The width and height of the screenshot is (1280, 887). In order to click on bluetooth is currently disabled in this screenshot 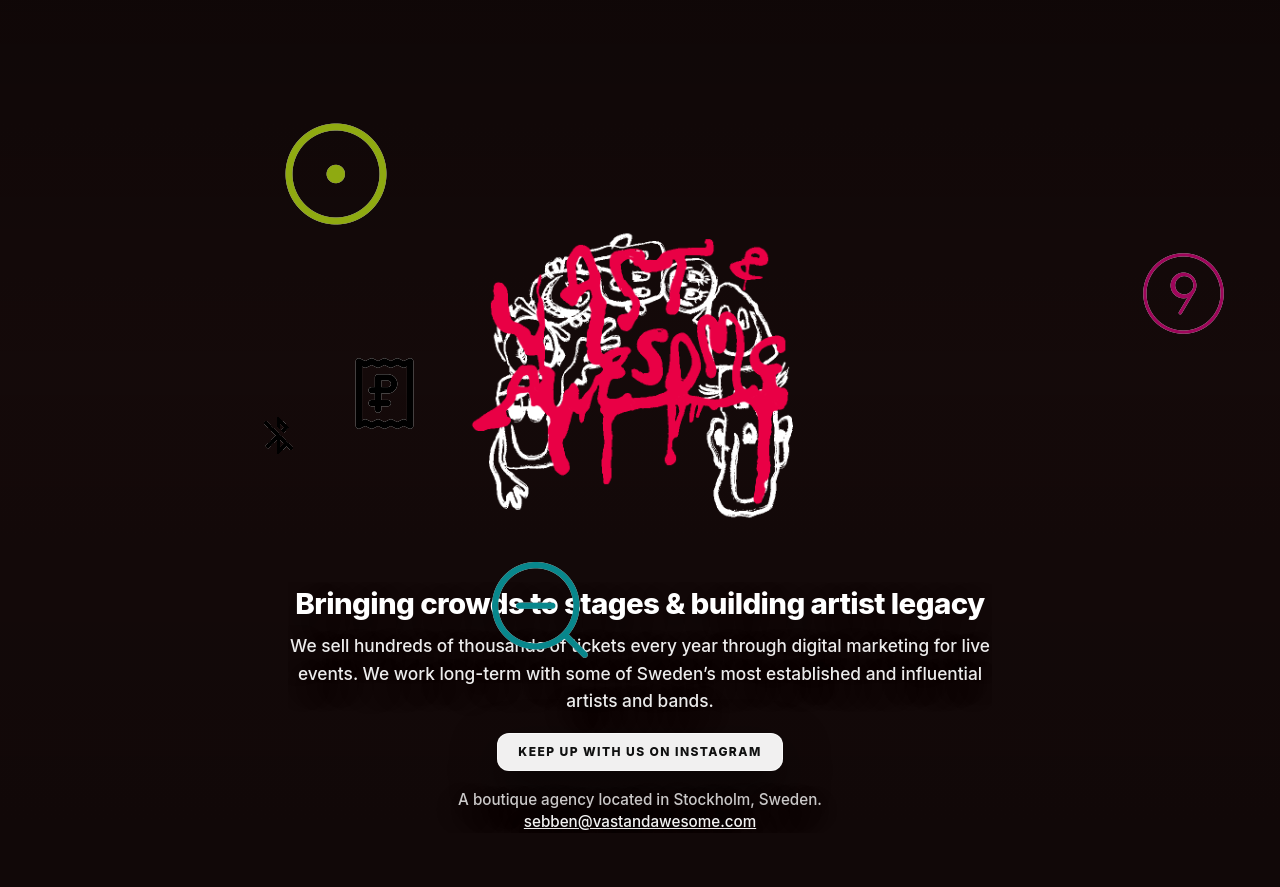, I will do `click(278, 435)`.